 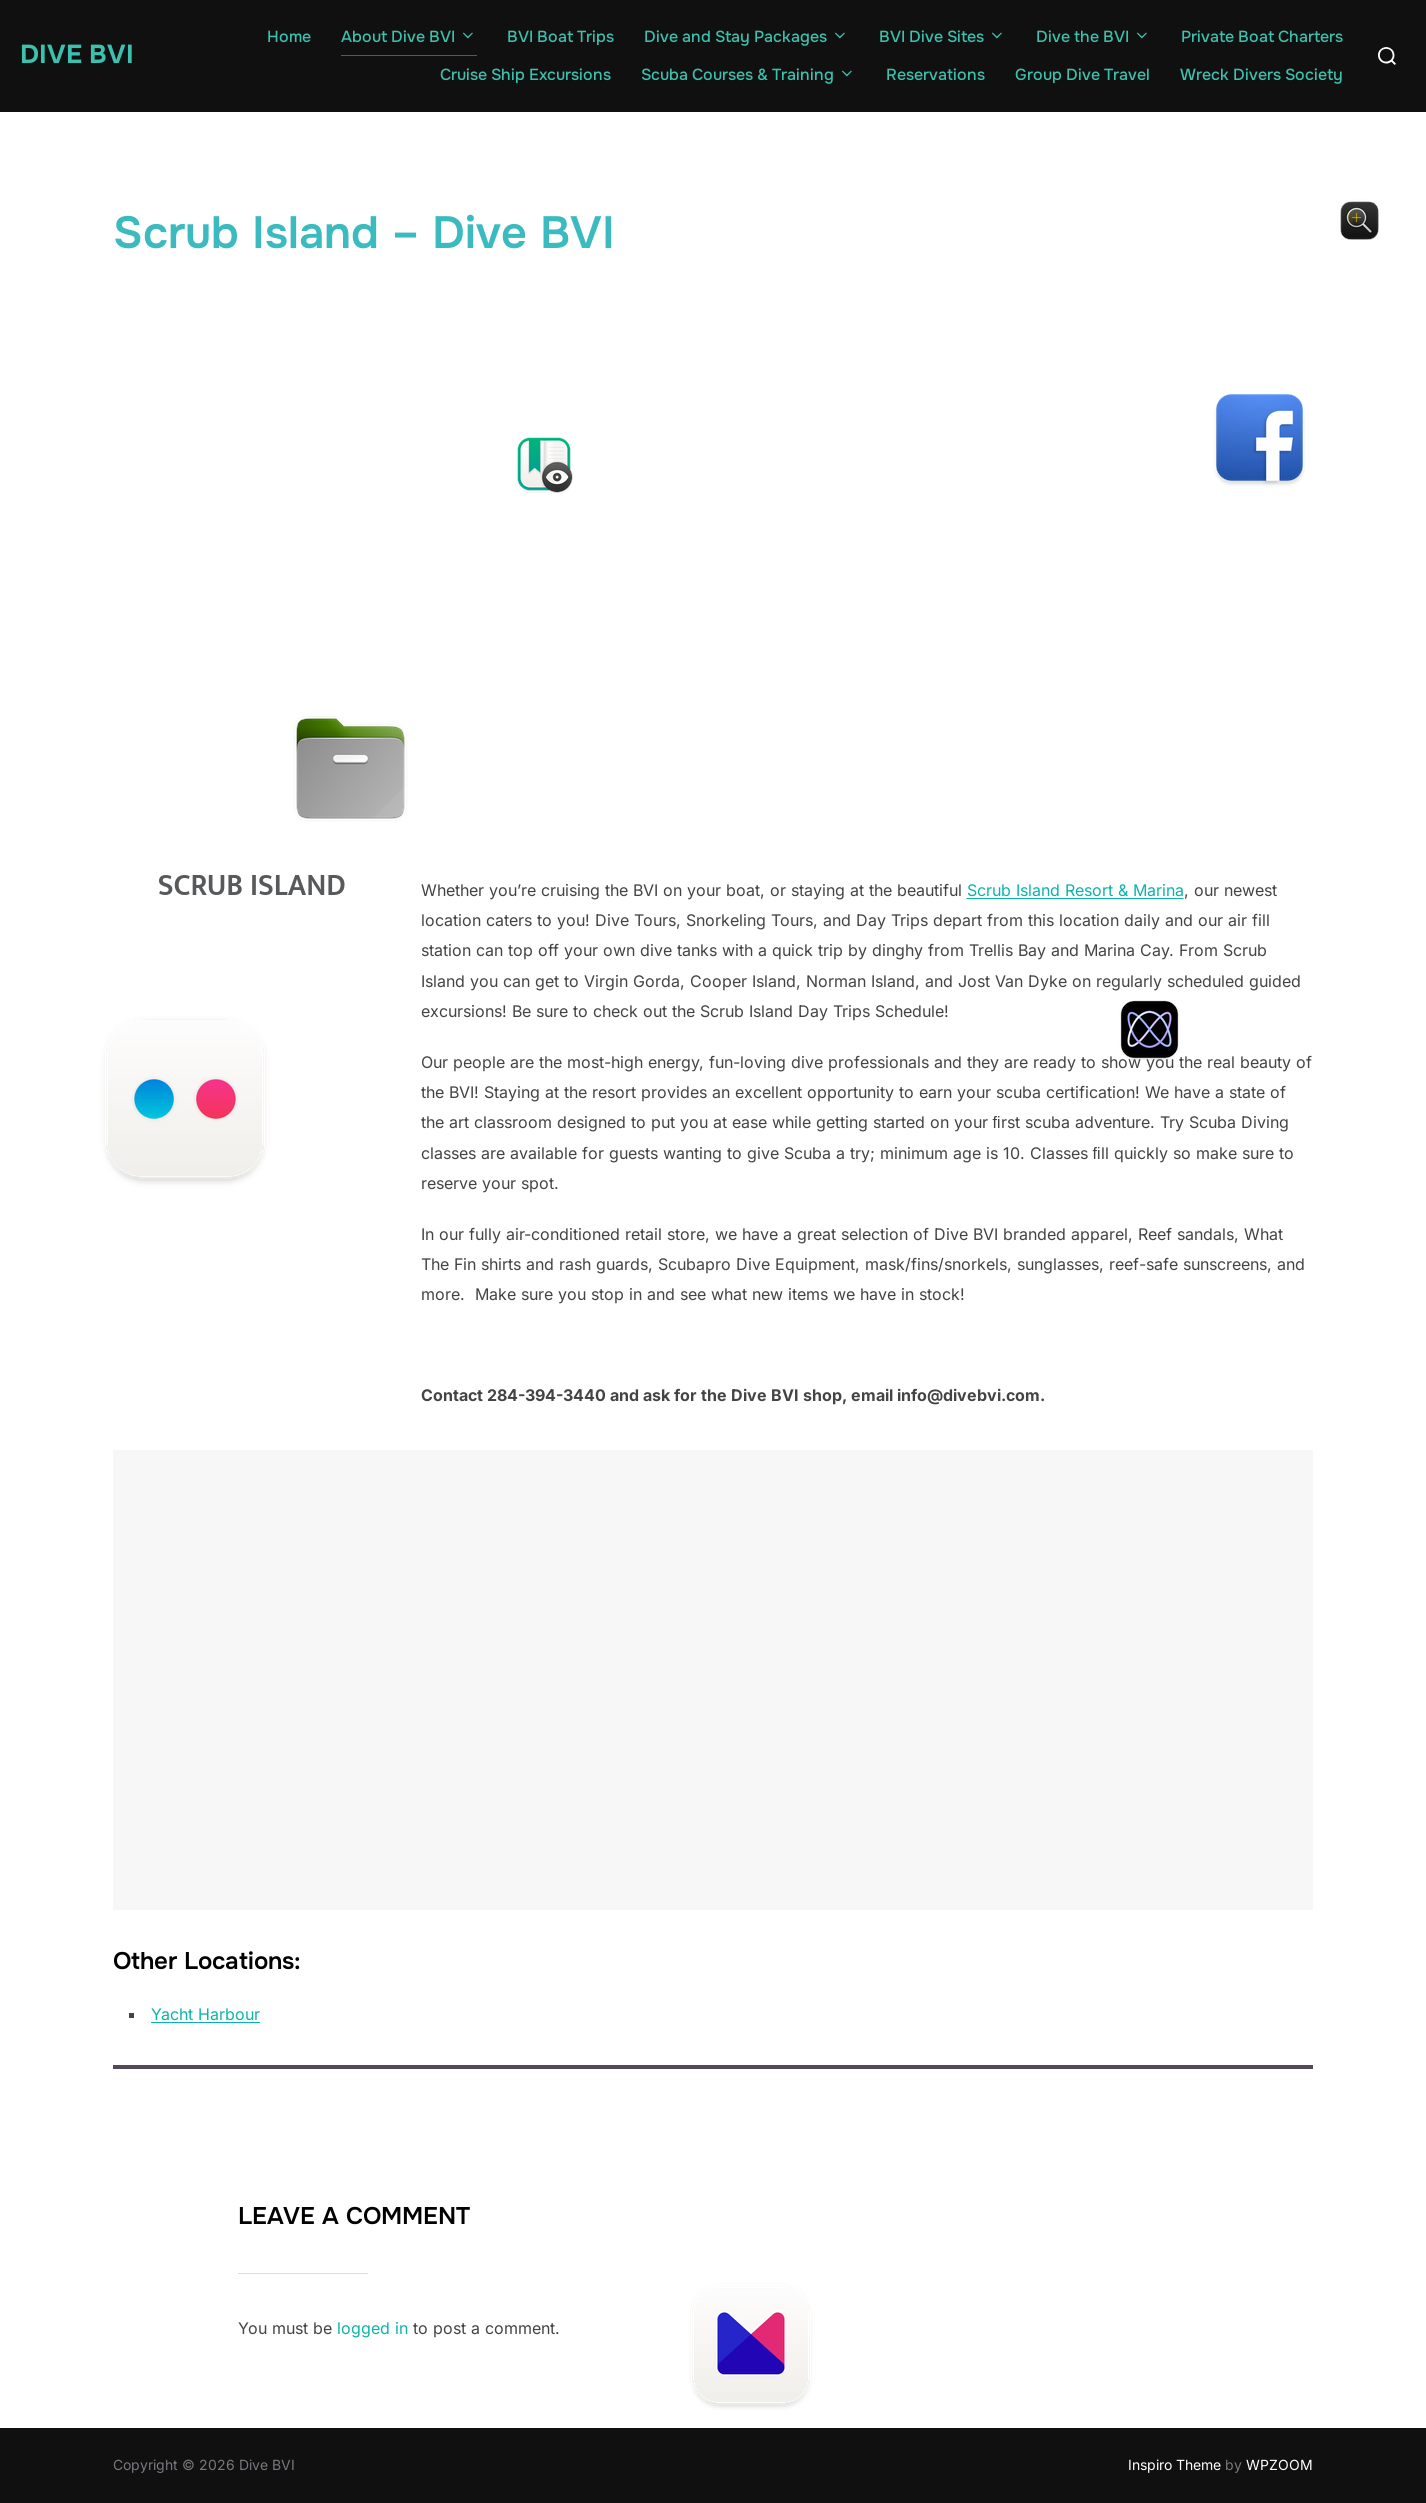 I want to click on open the magnifier accessibility app, so click(x=1359, y=220).